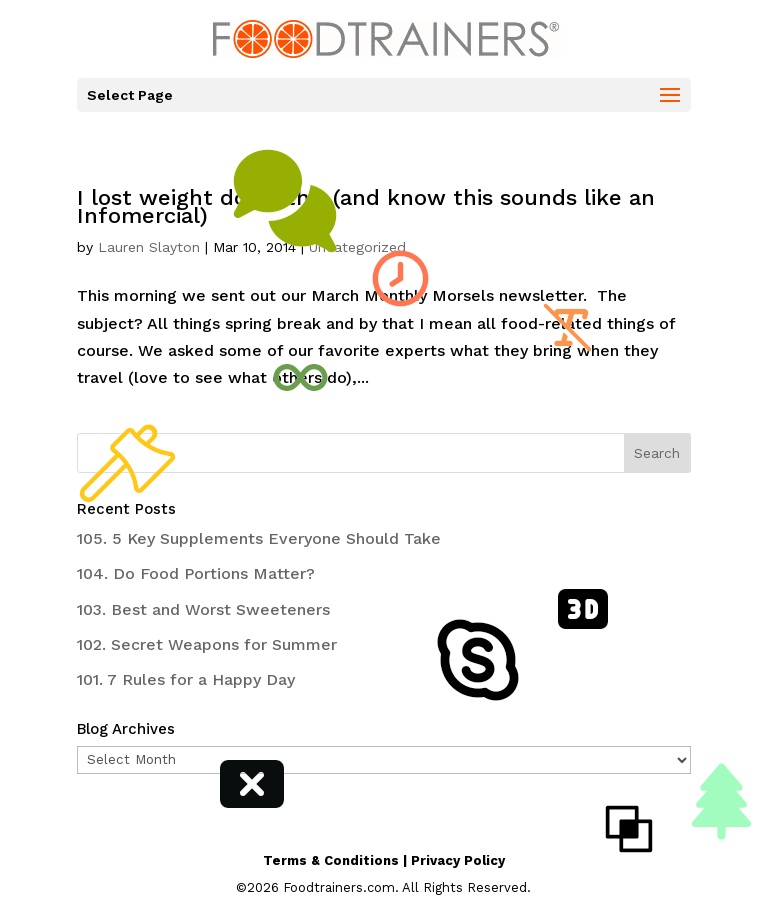 Image resolution: width=768 pixels, height=916 pixels. I want to click on indicates unlimited or infinite content, so click(300, 377).